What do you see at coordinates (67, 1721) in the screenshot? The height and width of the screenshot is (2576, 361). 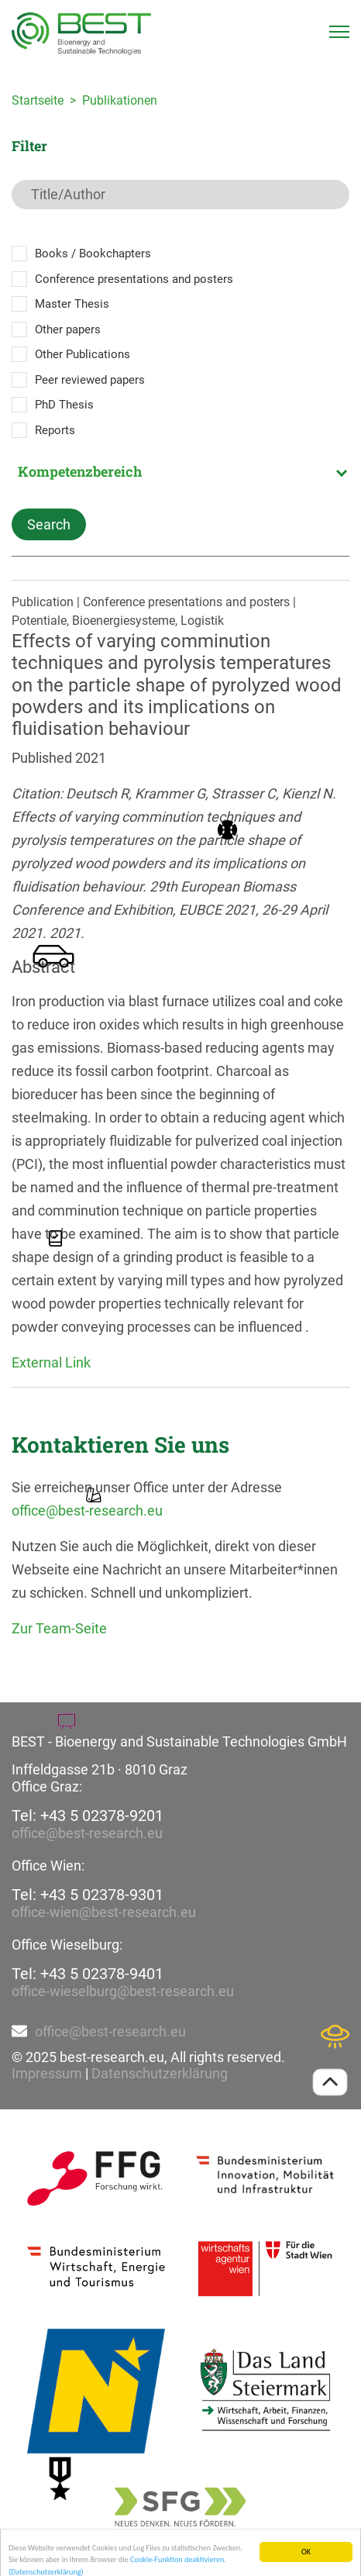 I see `start or view a presentation` at bounding box center [67, 1721].